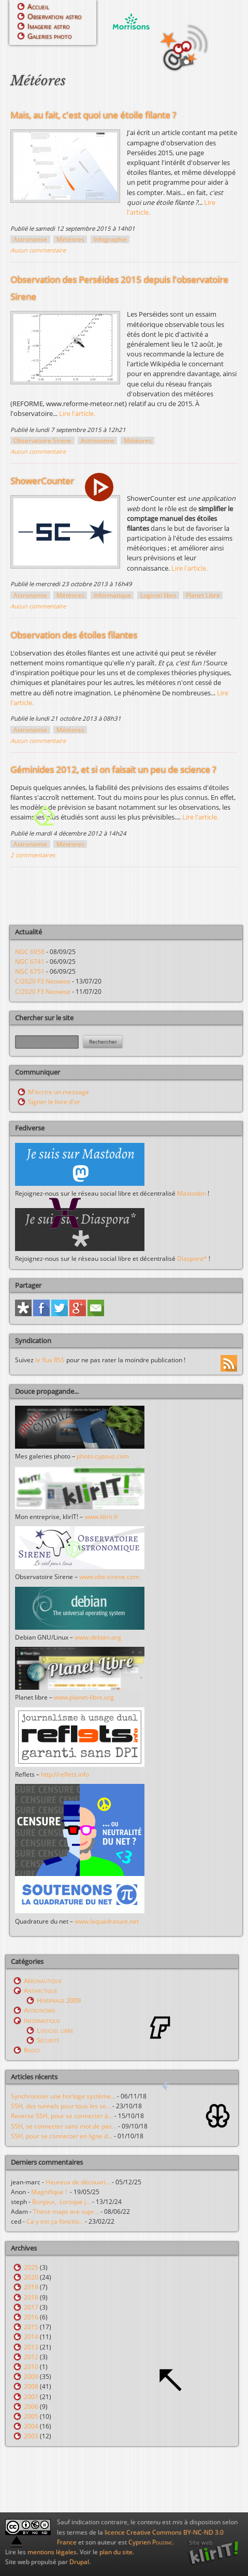 The image size is (248, 2576). Describe the element at coordinates (17, 2542) in the screenshot. I see `eject media or disc` at that location.